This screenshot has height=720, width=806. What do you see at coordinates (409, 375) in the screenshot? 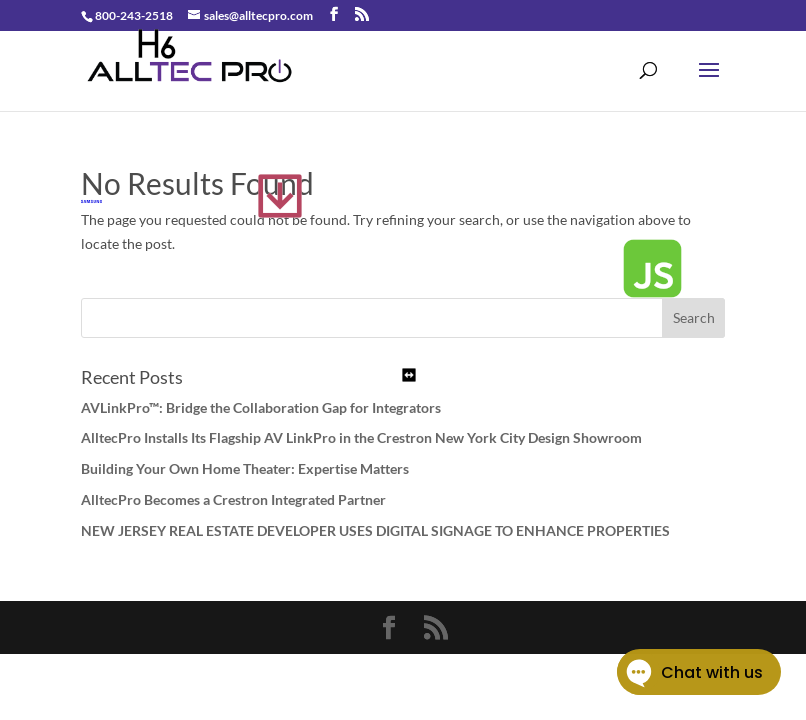
I see `flip image horizontally` at bounding box center [409, 375].